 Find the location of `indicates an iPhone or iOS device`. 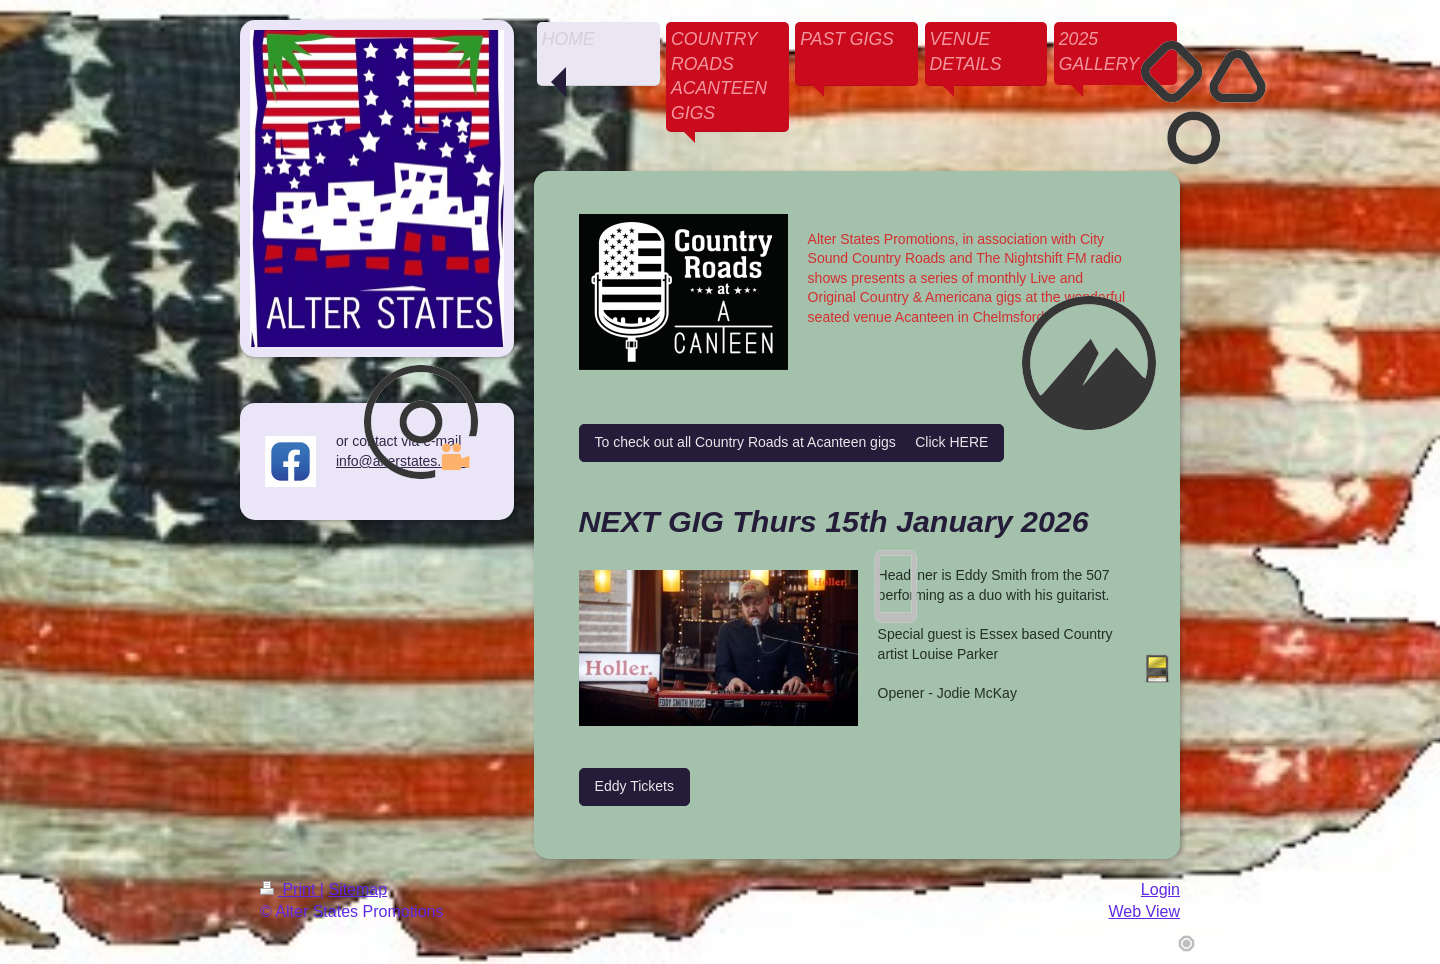

indicates an iPhone or iOS device is located at coordinates (895, 586).